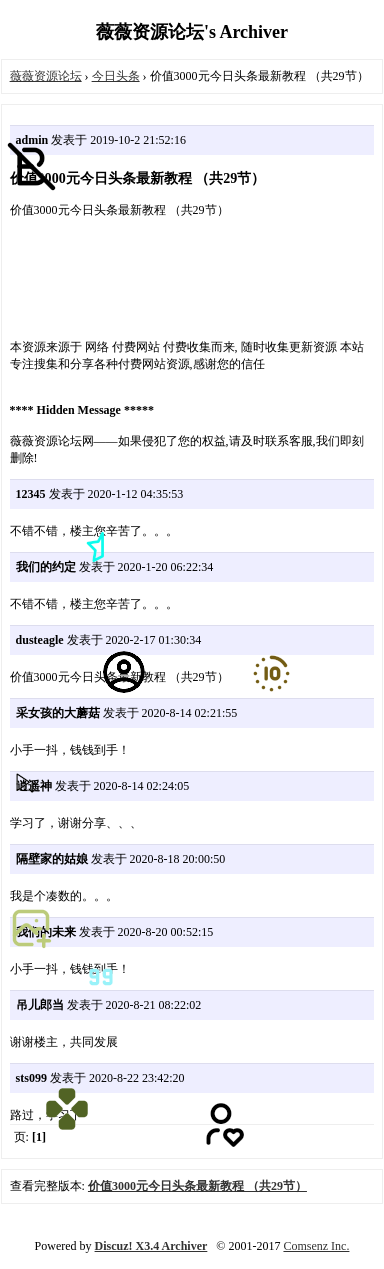  I want to click on set a 10-second timer or countdown, so click(271, 673).